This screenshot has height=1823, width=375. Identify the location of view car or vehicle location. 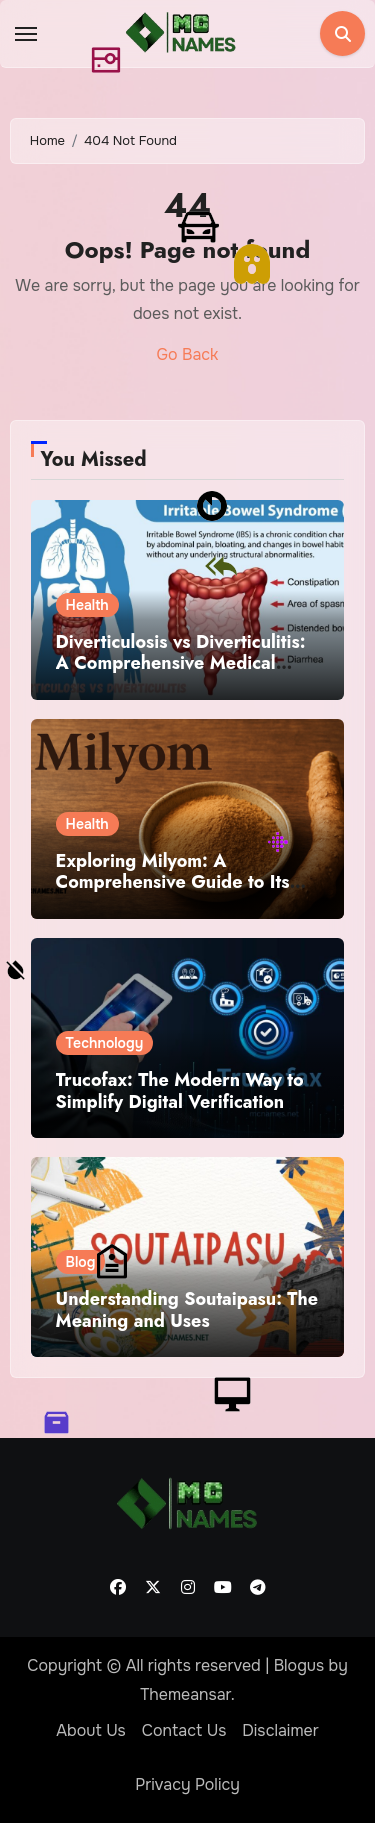
(198, 225).